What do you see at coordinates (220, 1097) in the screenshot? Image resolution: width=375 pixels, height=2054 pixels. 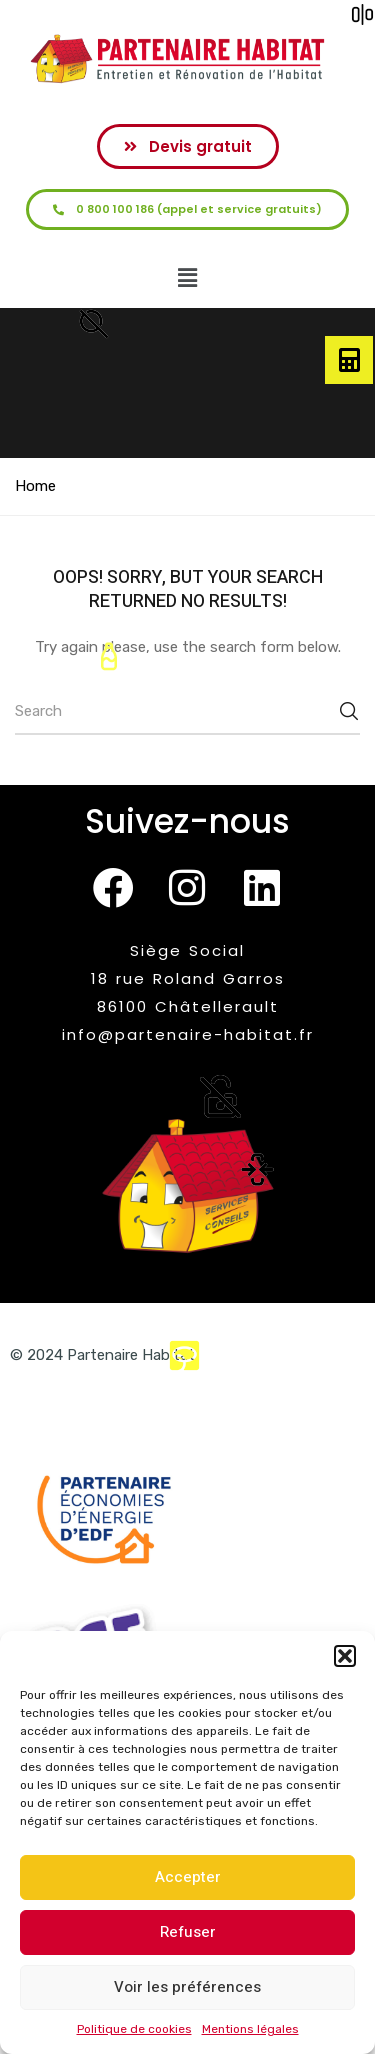 I see `unlock feature is unavailable or disabled` at bounding box center [220, 1097].